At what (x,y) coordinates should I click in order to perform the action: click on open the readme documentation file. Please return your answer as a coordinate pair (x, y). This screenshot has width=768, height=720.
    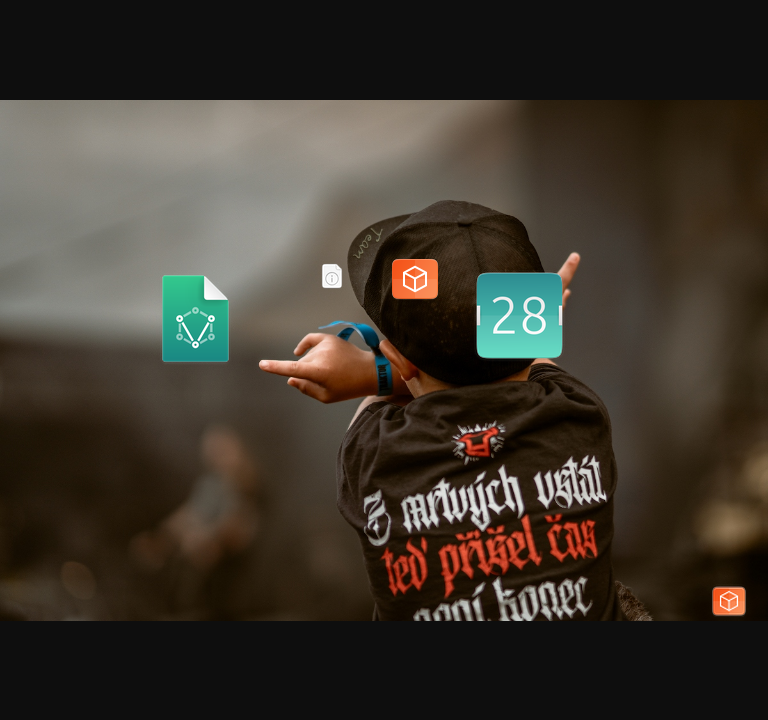
    Looking at the image, I should click on (332, 276).